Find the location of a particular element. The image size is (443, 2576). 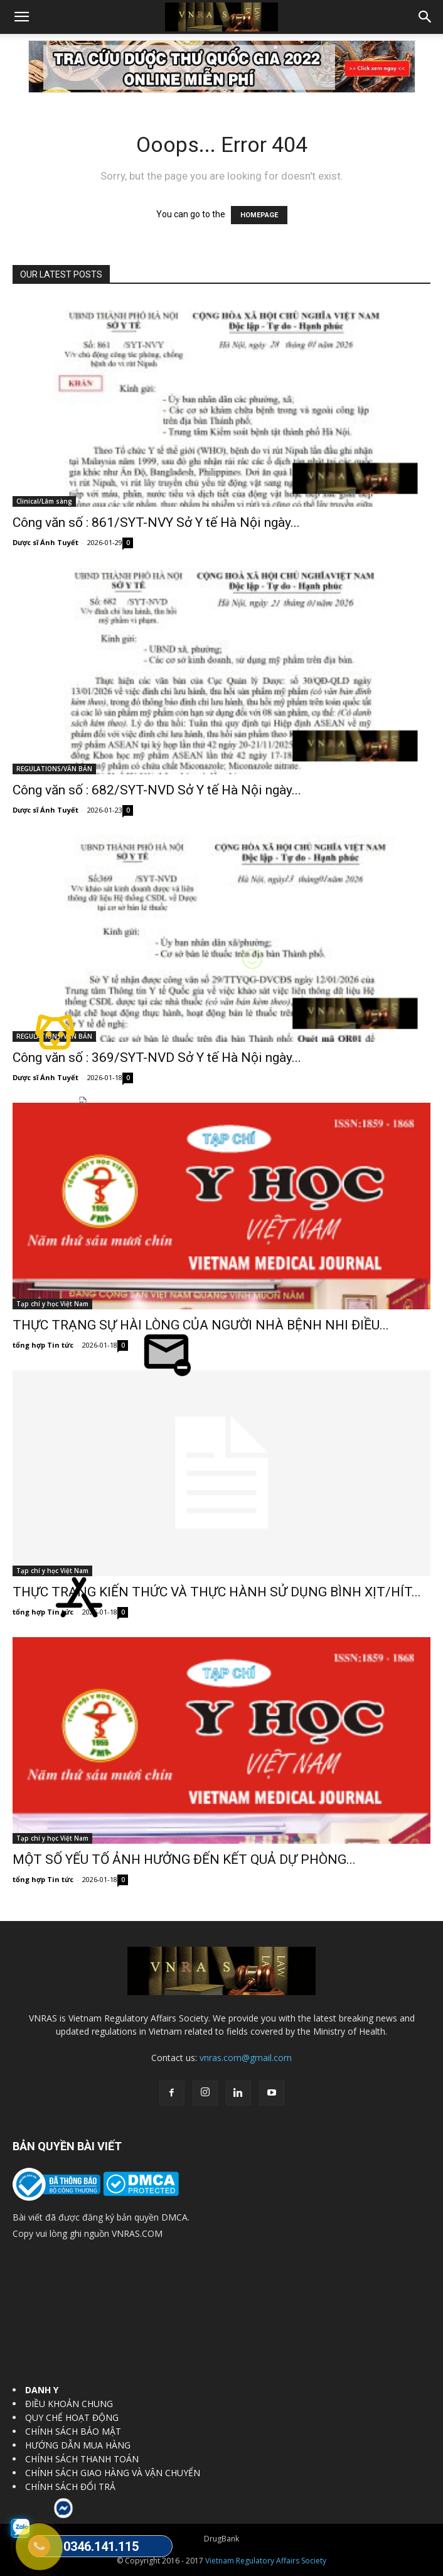

unsubscribe from email list is located at coordinates (166, 1356).